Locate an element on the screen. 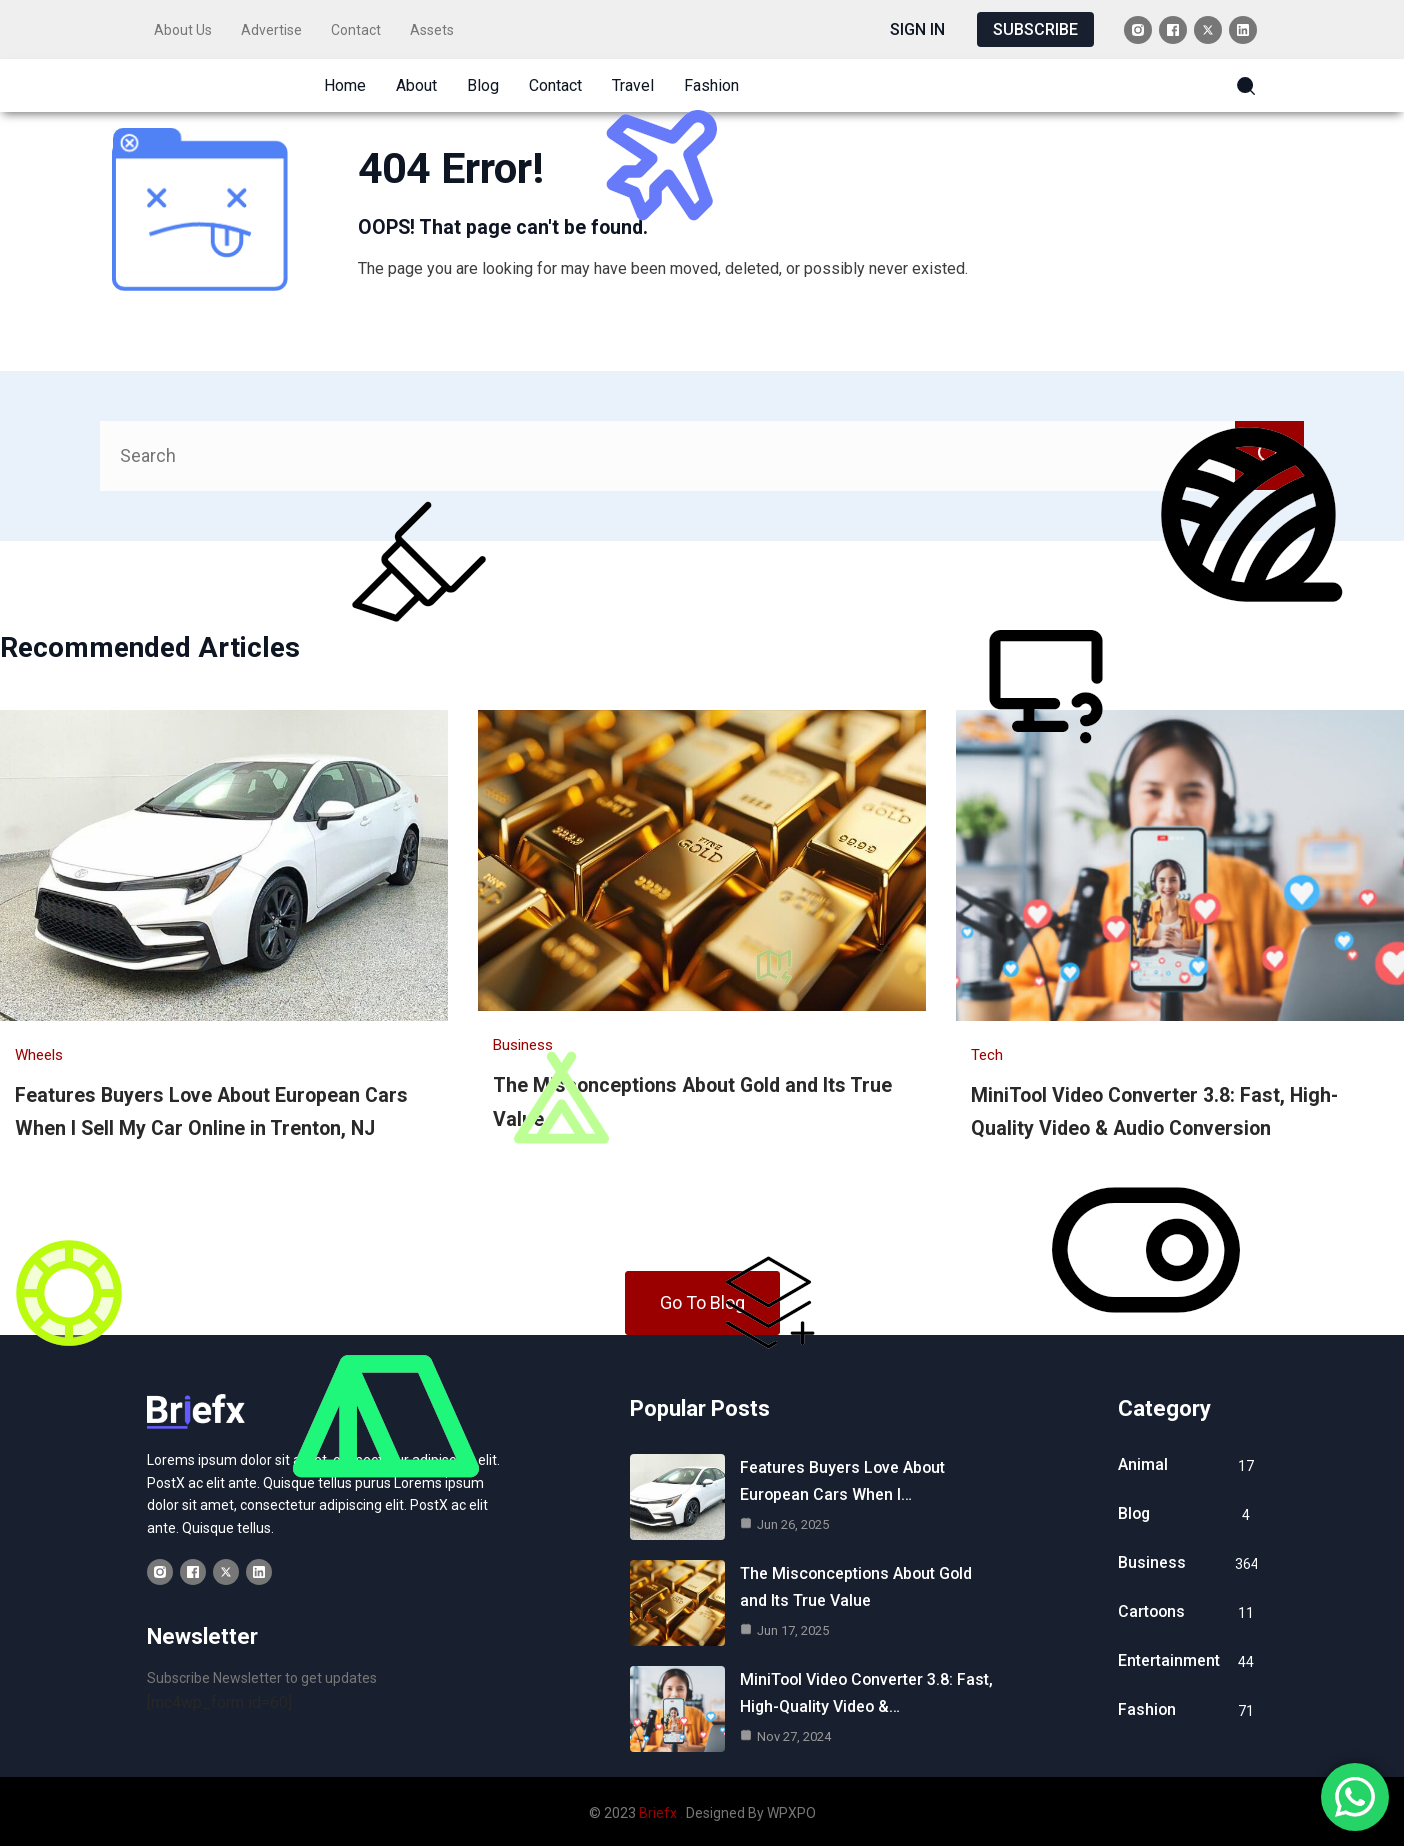  access casino or gambling games is located at coordinates (69, 1293).